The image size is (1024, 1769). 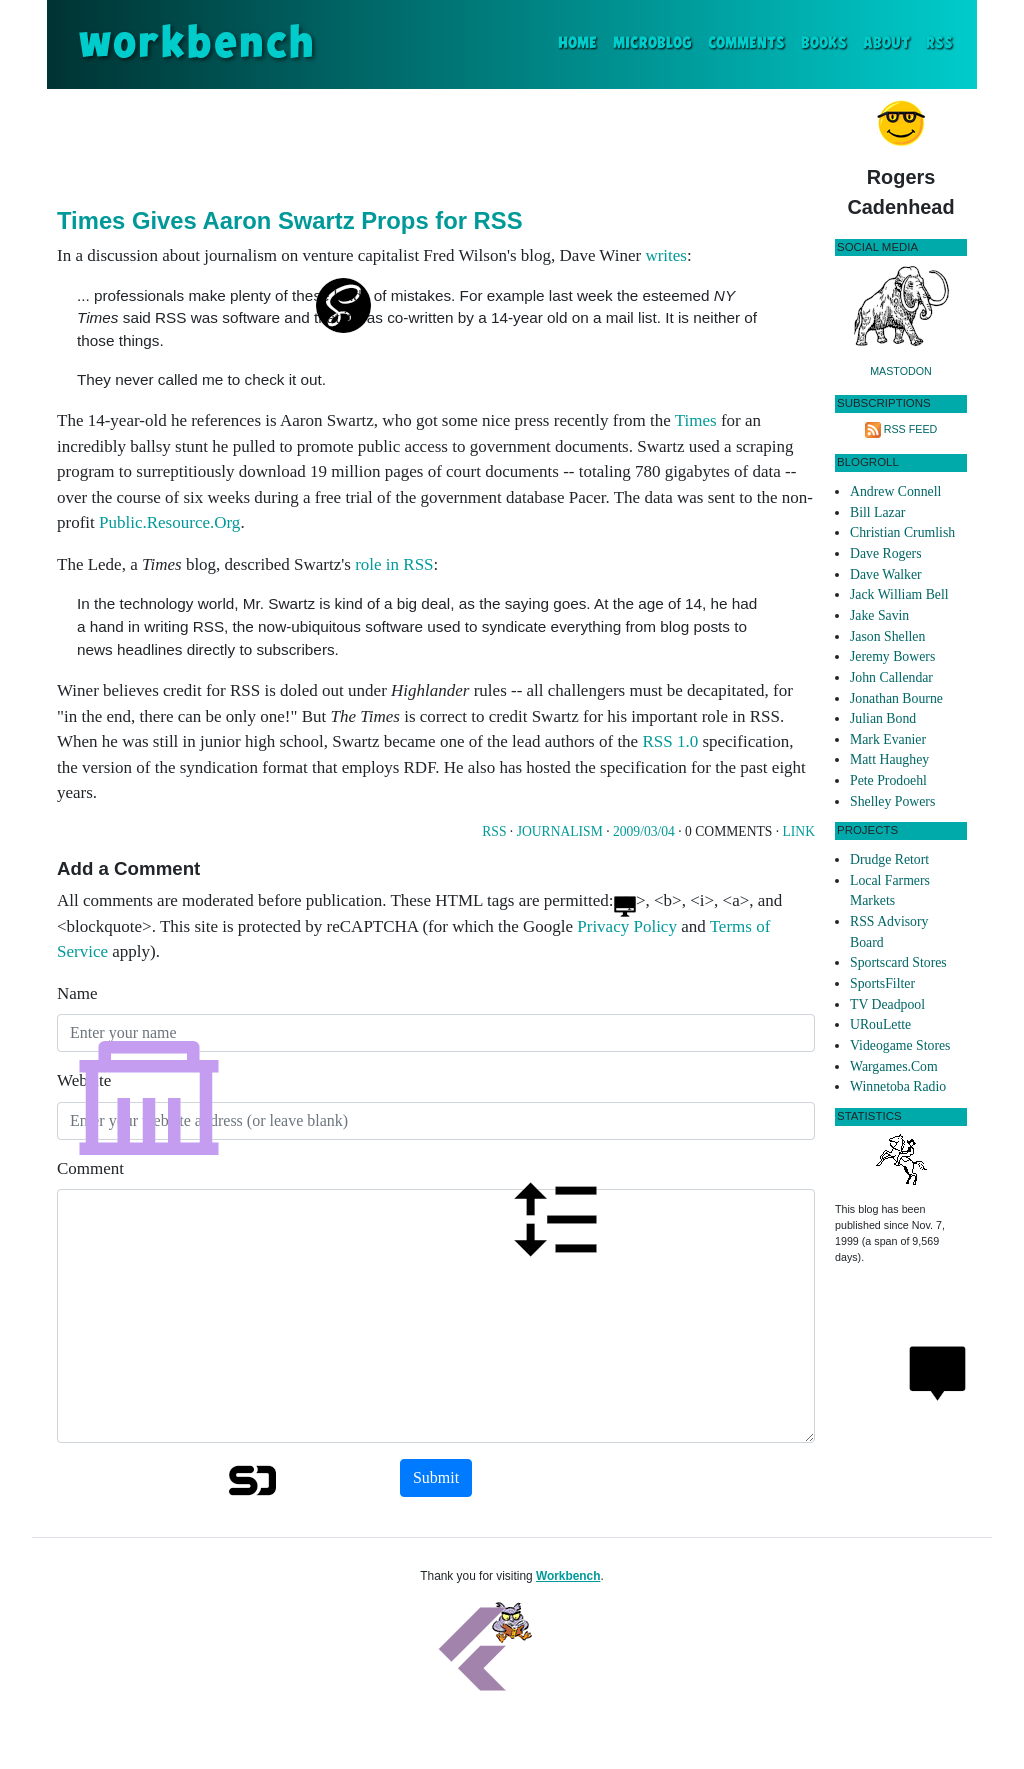 I want to click on open chat or messaging, so click(x=937, y=1371).